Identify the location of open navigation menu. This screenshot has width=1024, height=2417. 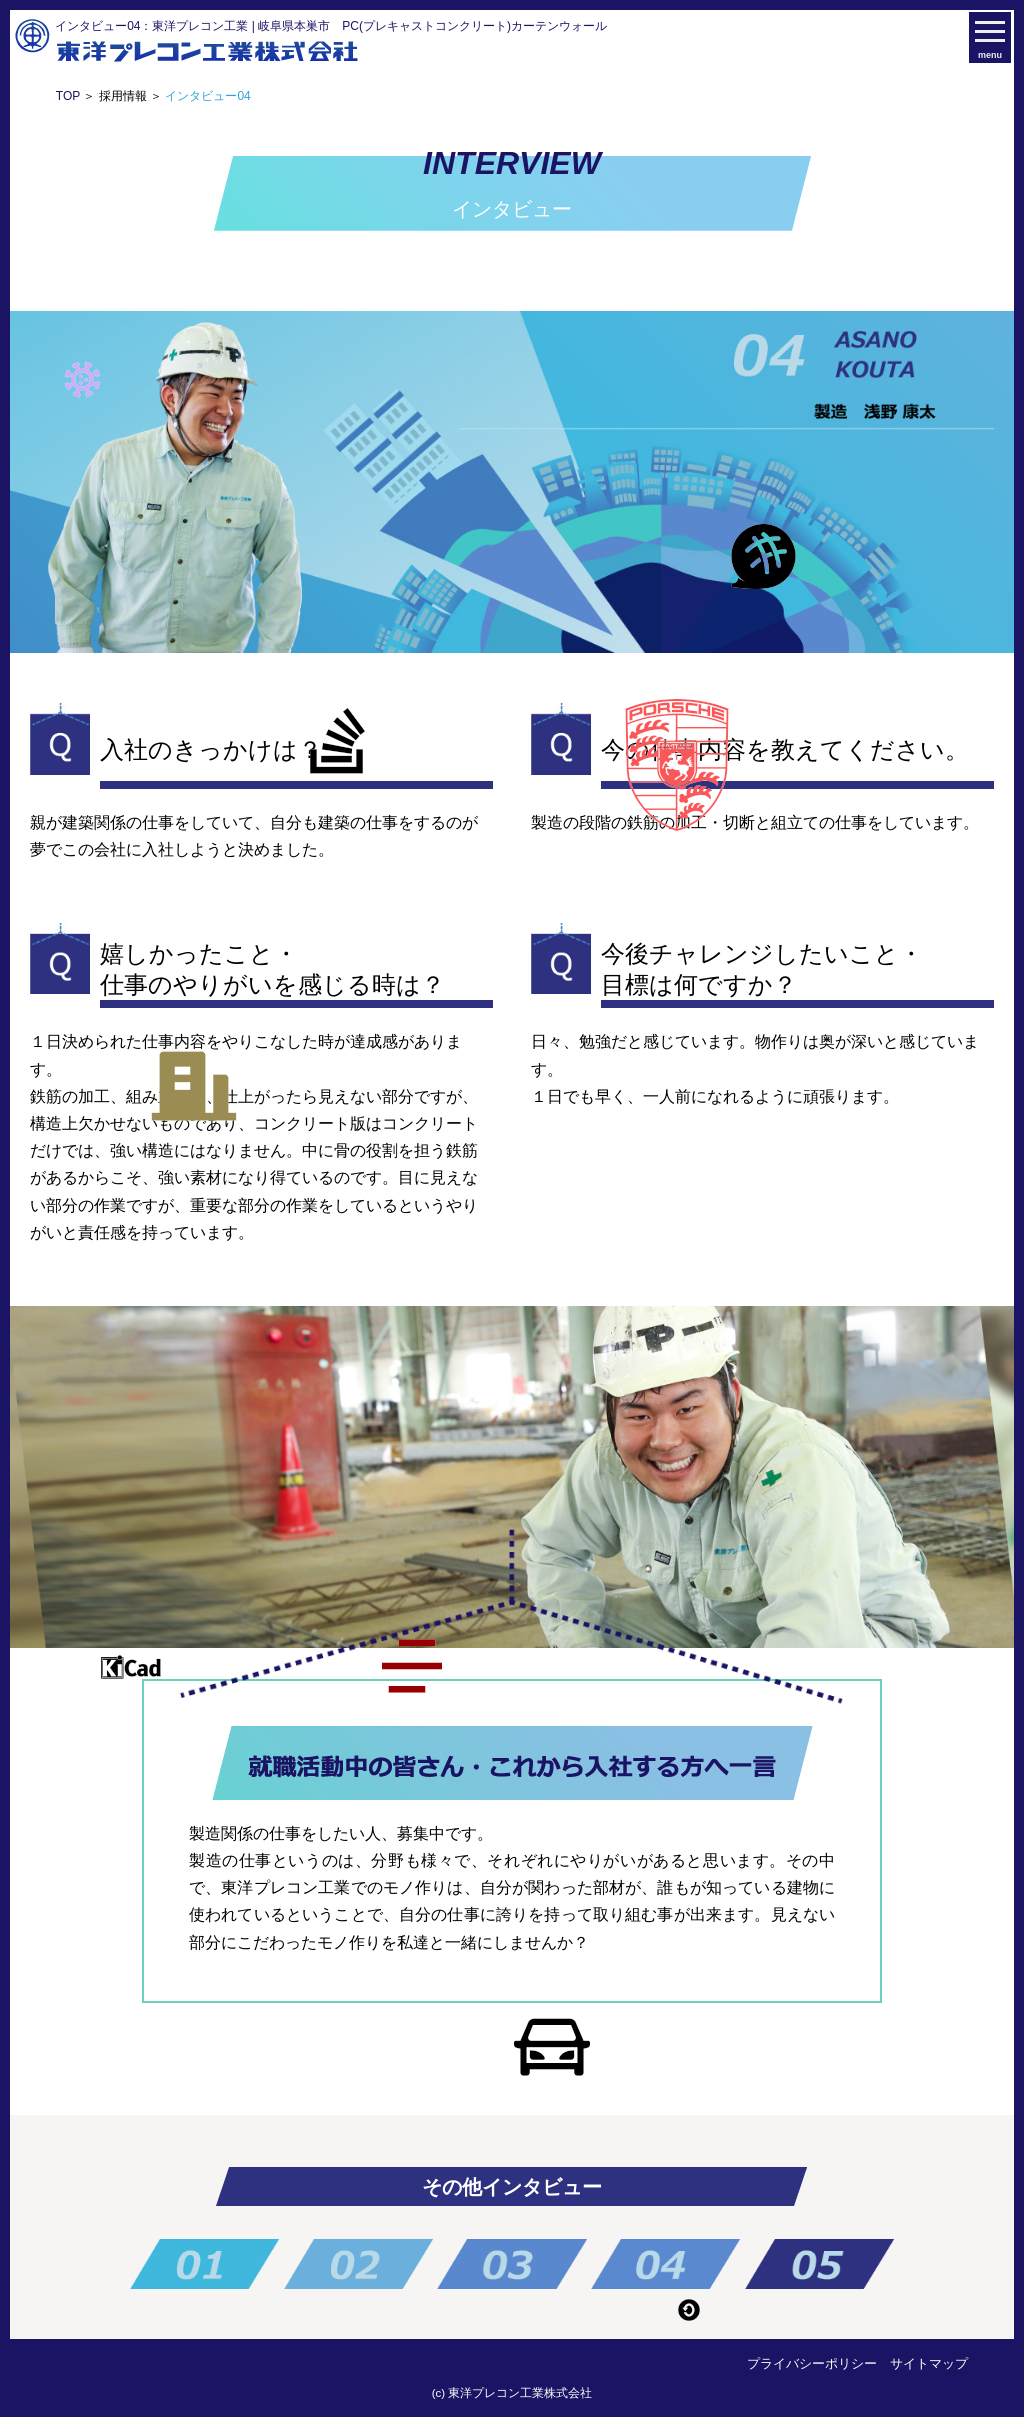
(412, 1666).